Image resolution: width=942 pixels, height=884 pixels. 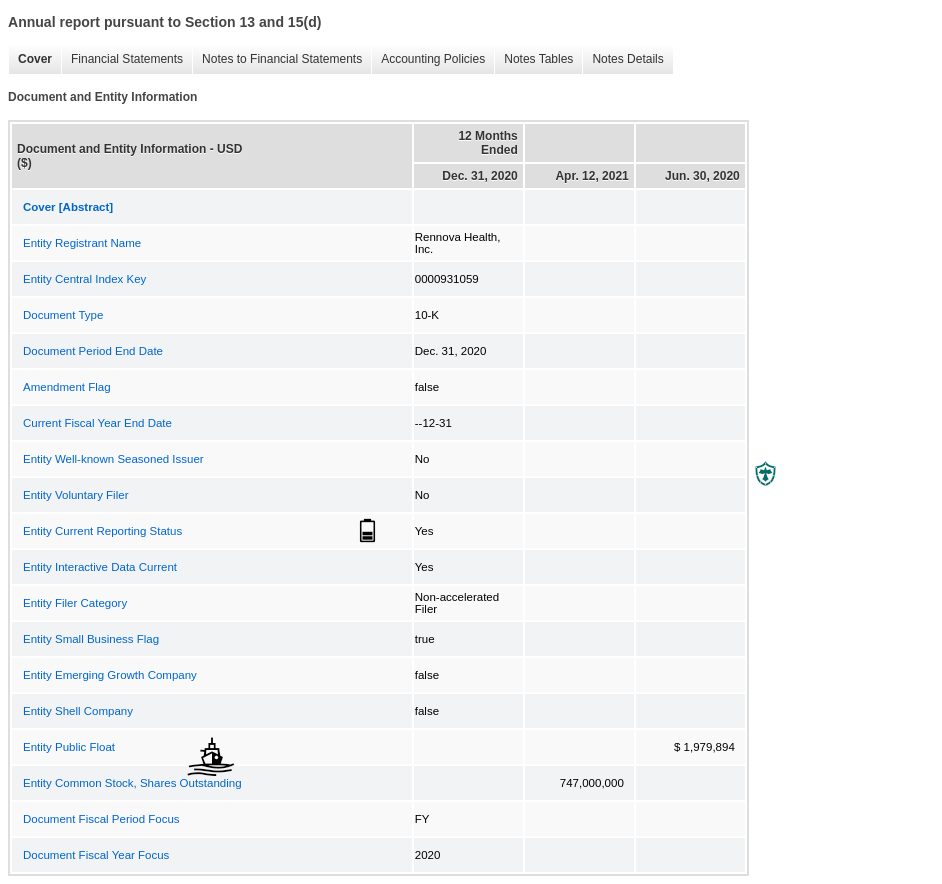 I want to click on activate defensive ability or shield spell, so click(x=765, y=473).